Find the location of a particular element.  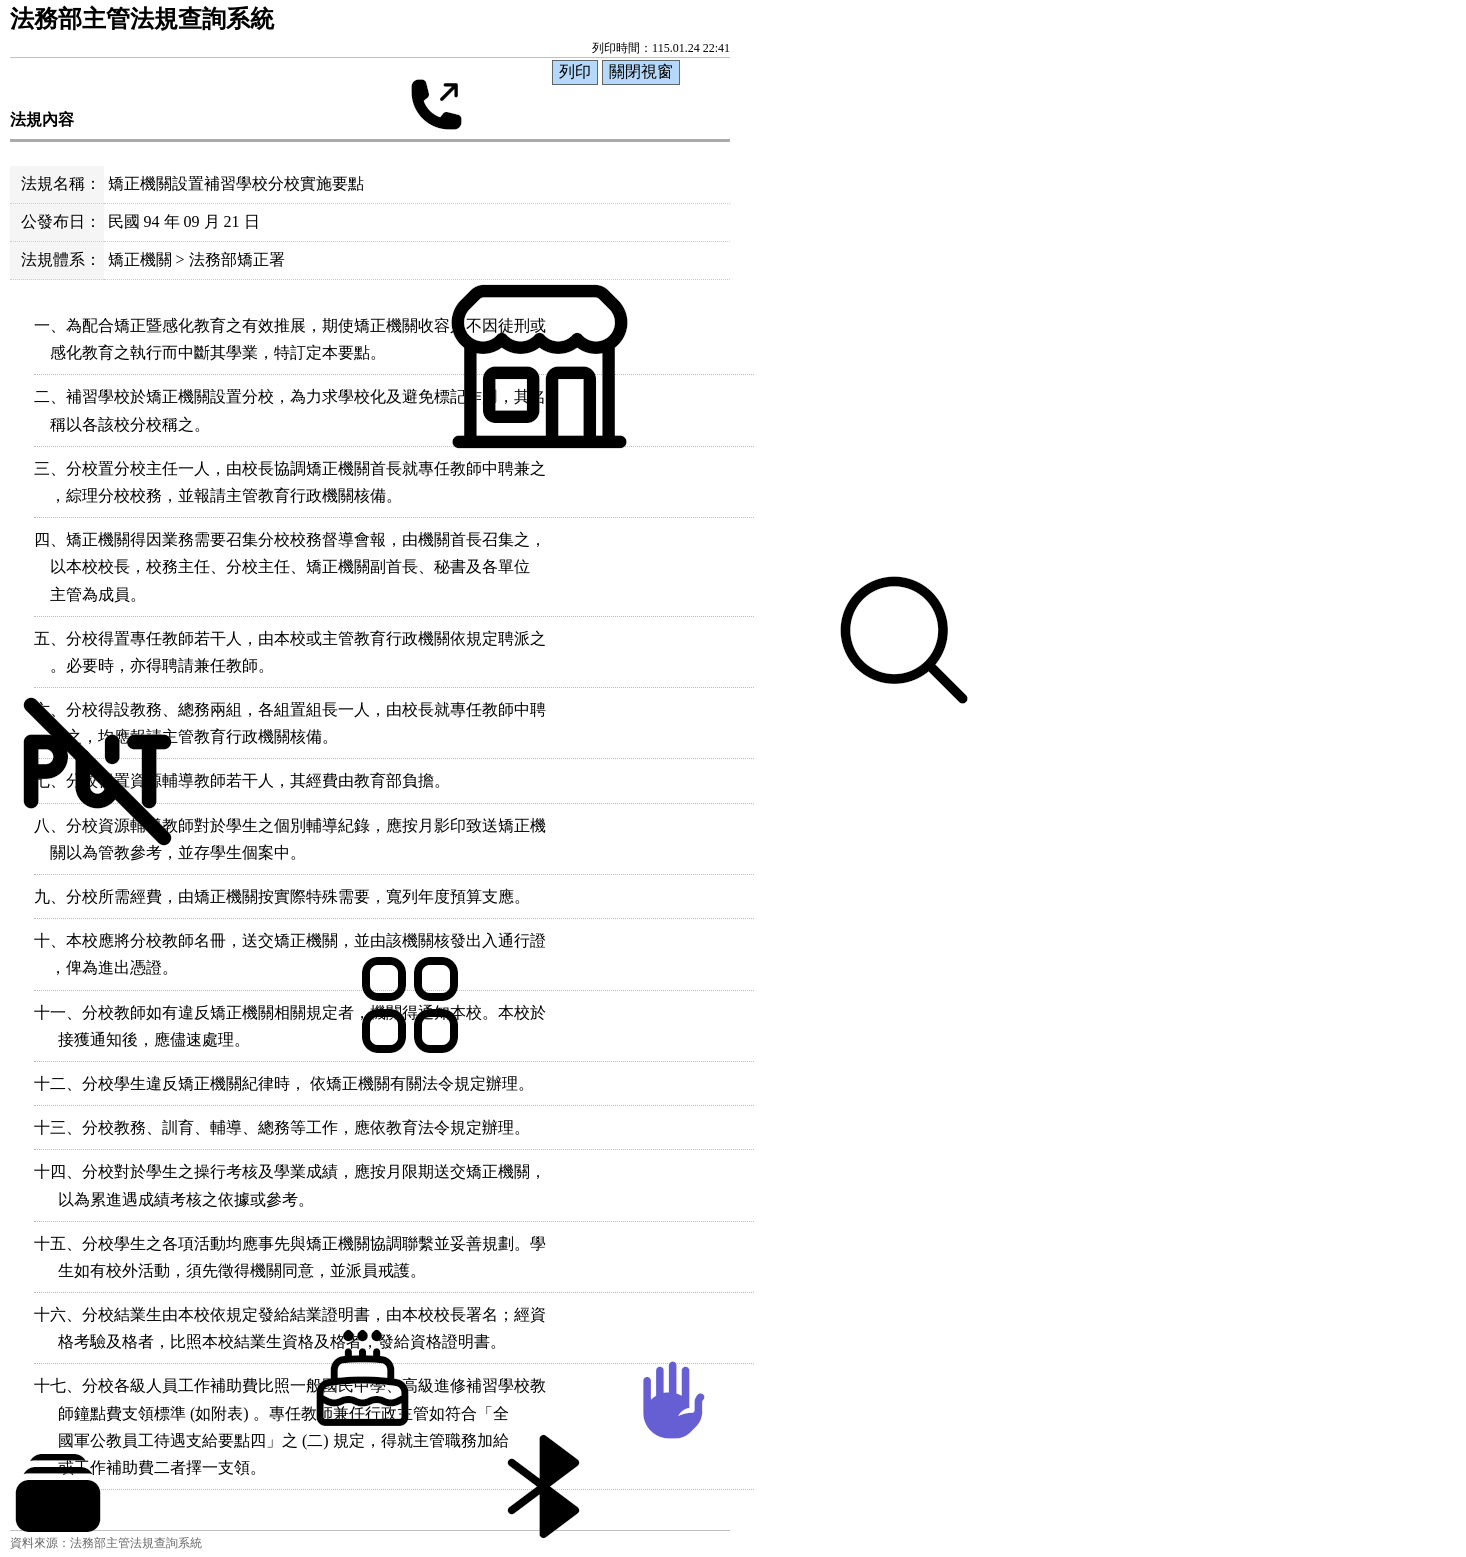

view stacked items or layers is located at coordinates (58, 1493).